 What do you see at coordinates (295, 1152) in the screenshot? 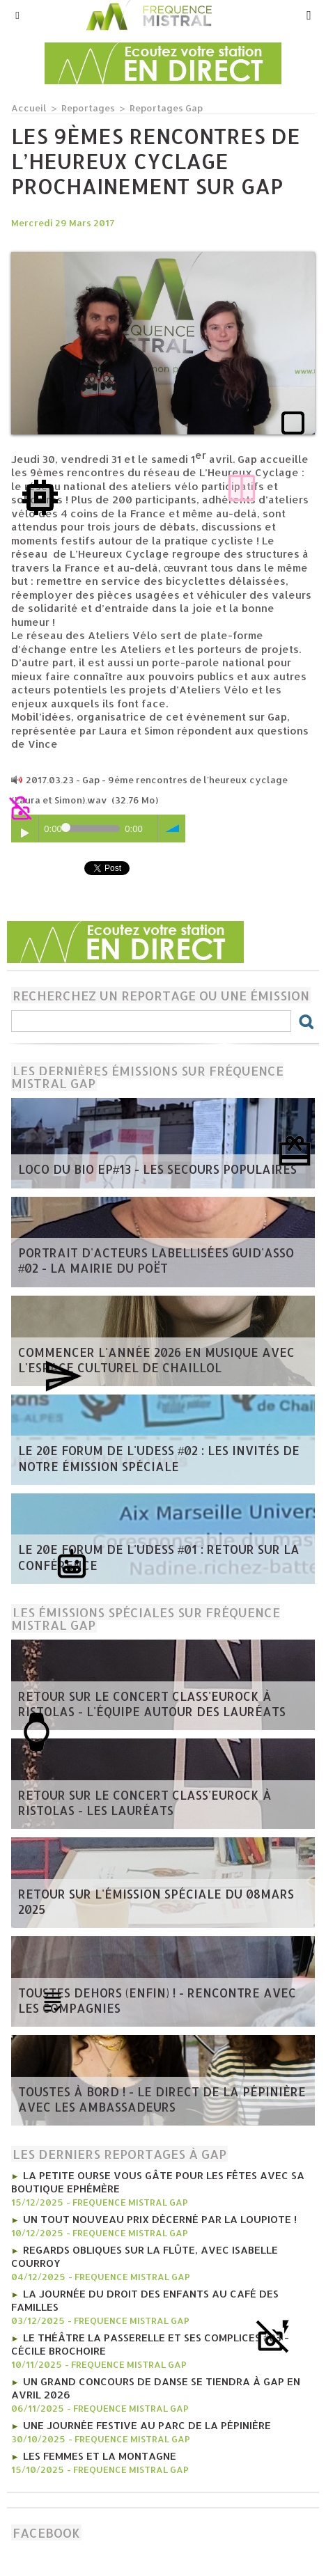
I see `view or redeem a gift card` at bounding box center [295, 1152].